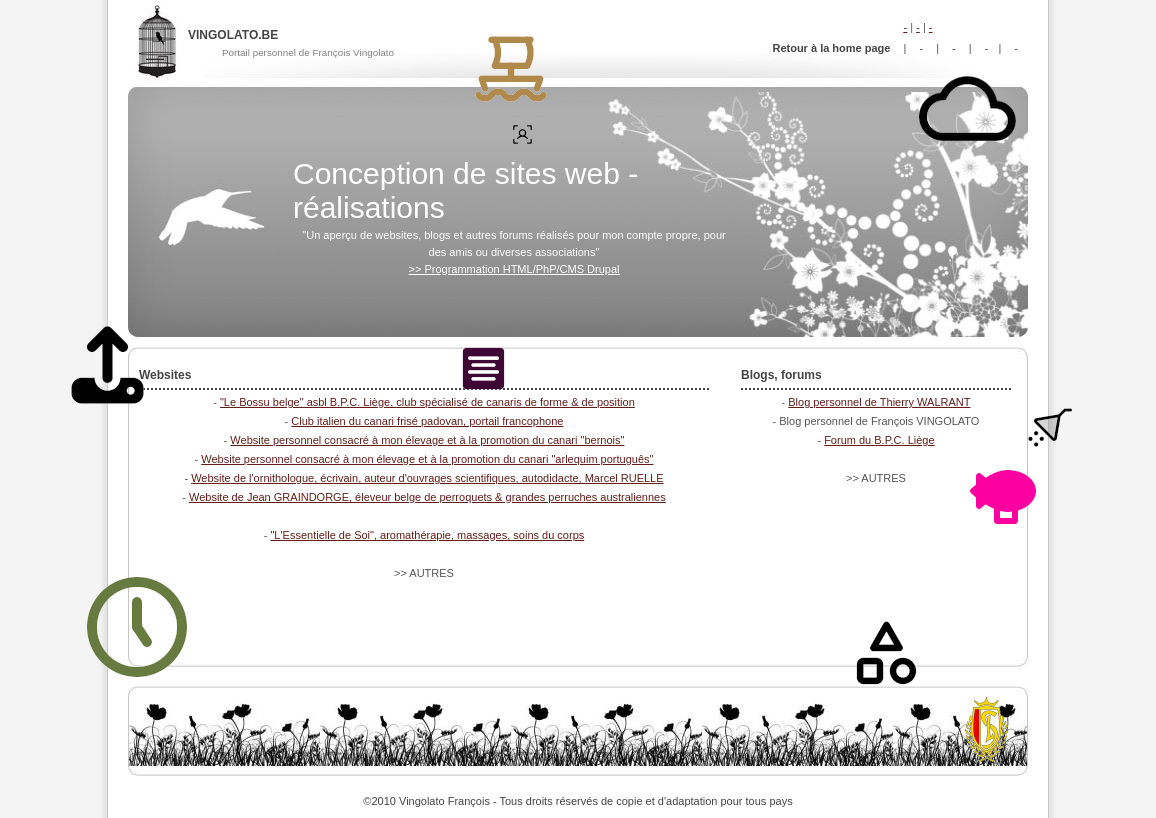 The height and width of the screenshot is (818, 1156). Describe the element at coordinates (1003, 497) in the screenshot. I see `access airship or blimp travel options` at that location.